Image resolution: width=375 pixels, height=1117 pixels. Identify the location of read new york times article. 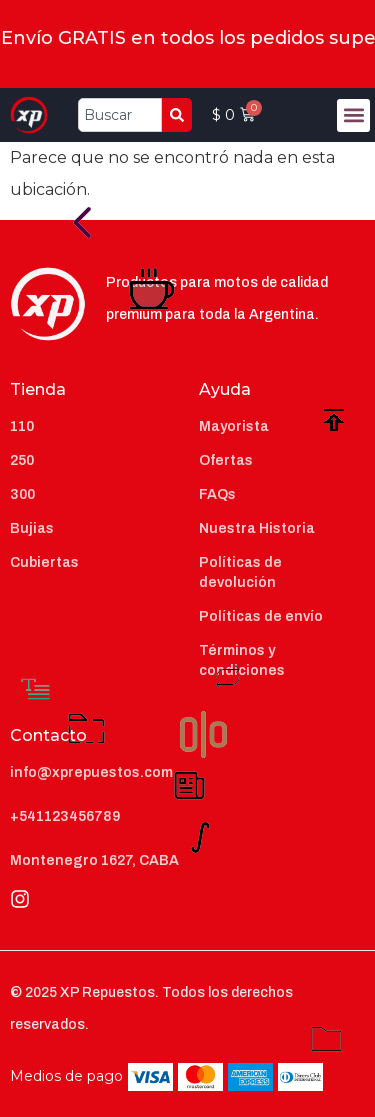
(35, 689).